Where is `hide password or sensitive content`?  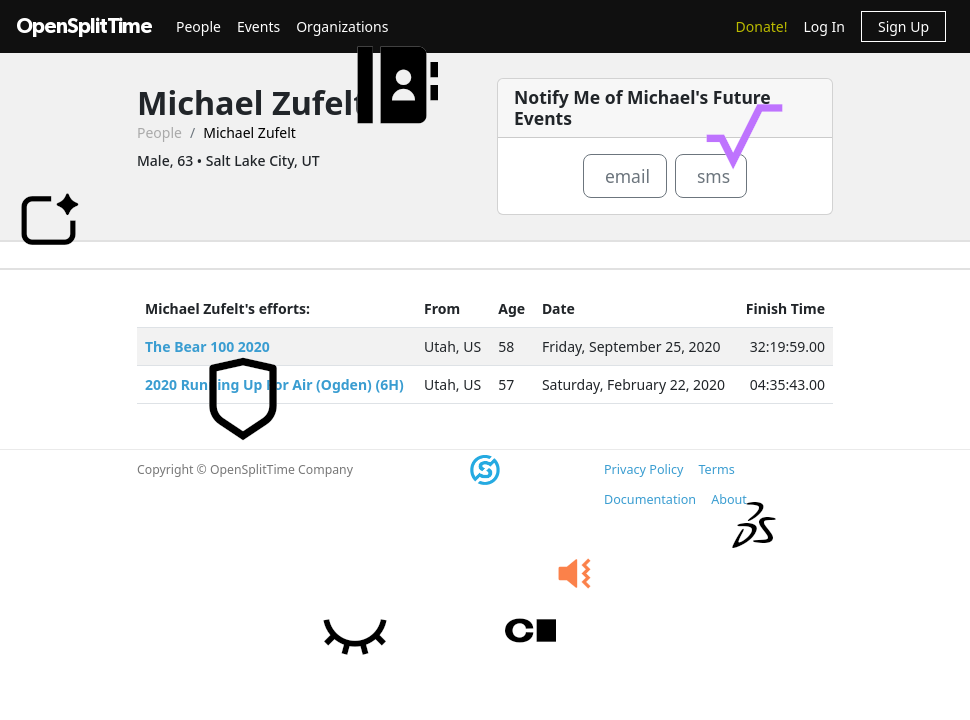
hide password or sensitive content is located at coordinates (355, 635).